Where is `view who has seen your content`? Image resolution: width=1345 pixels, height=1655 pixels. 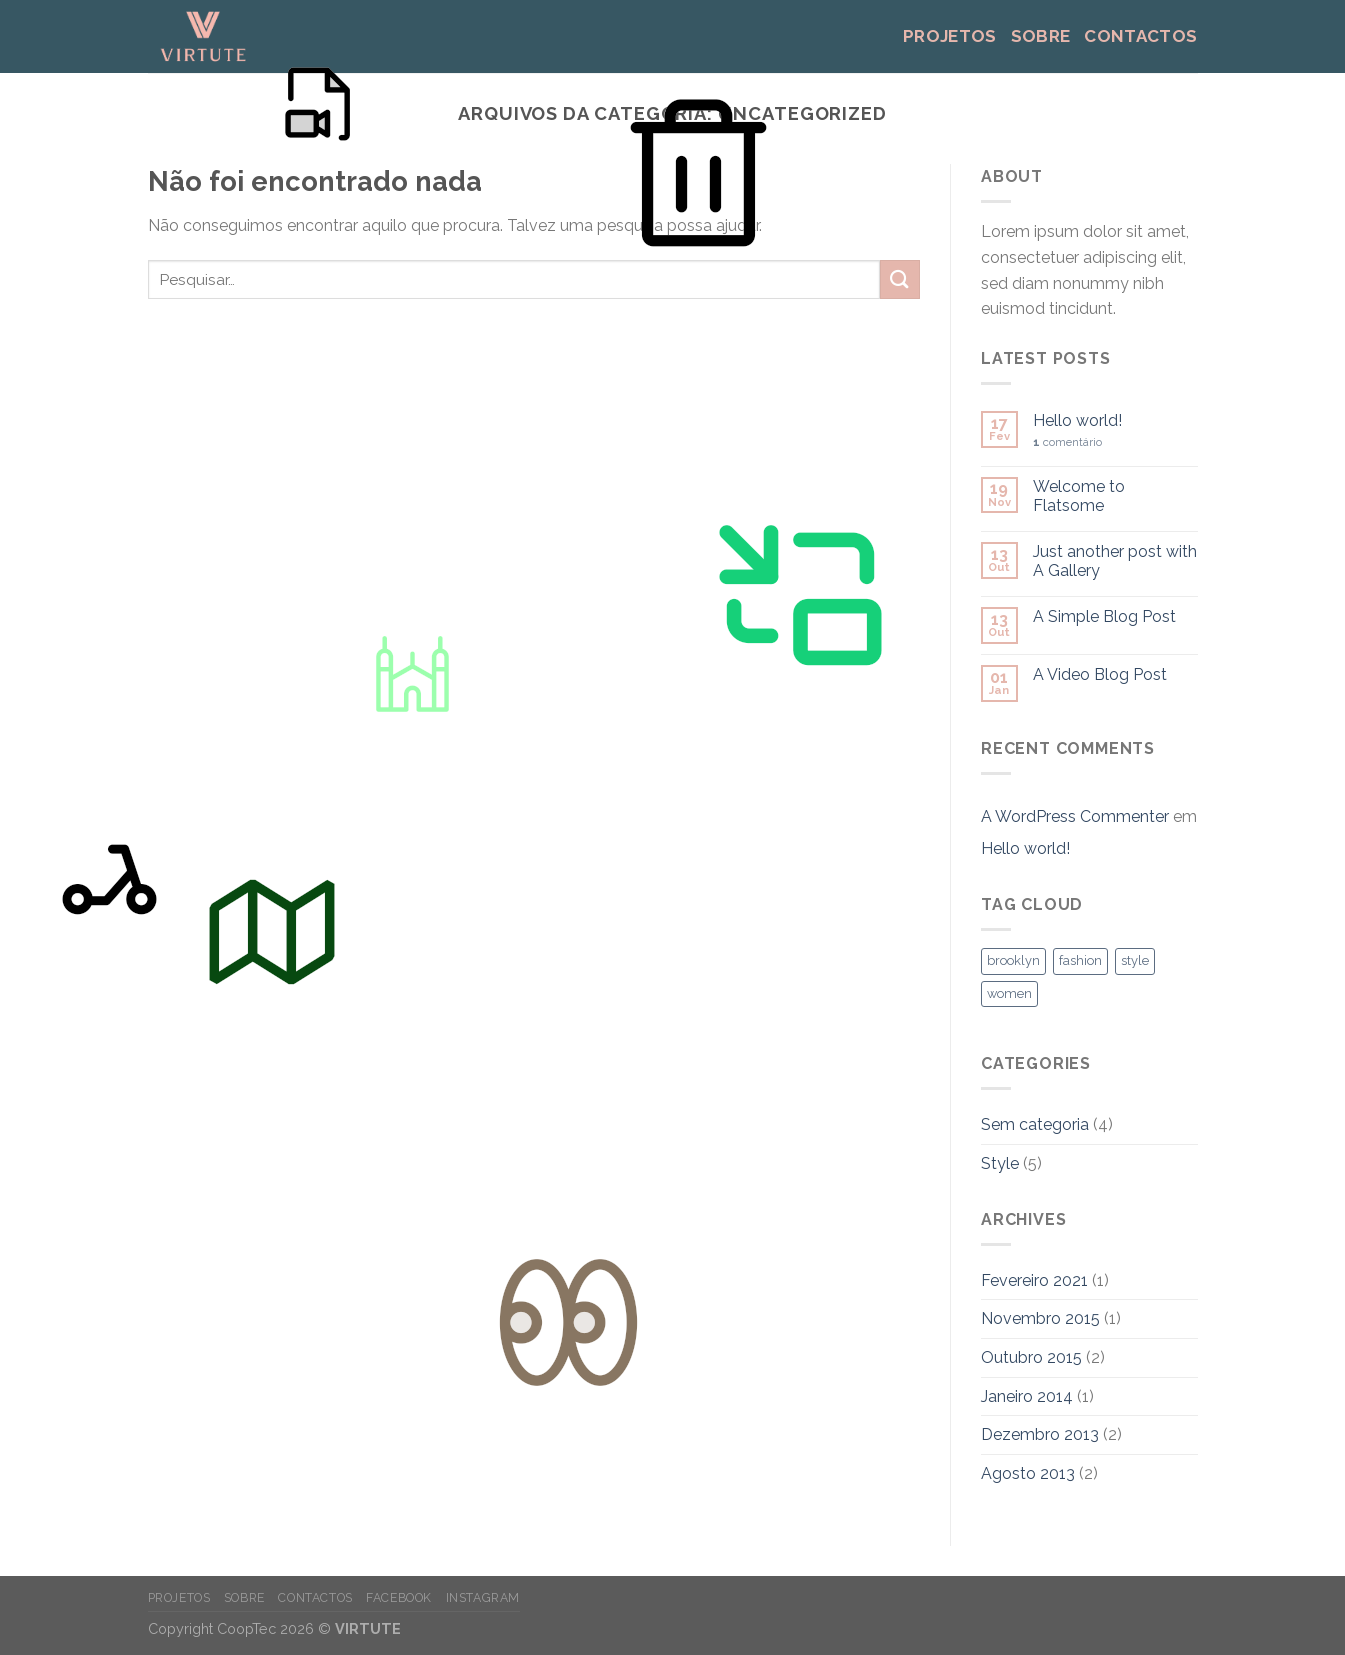
view who has seen your content is located at coordinates (568, 1322).